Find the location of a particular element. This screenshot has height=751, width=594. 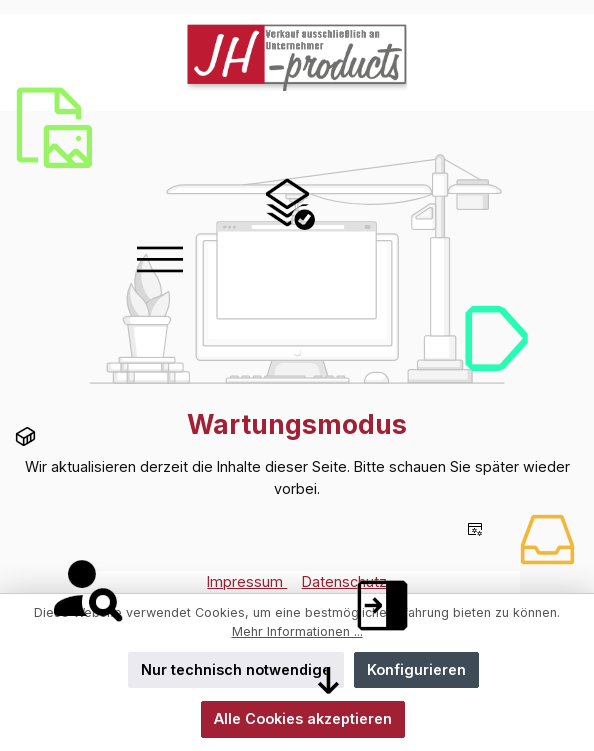

search for a person or contact is located at coordinates (89, 588).